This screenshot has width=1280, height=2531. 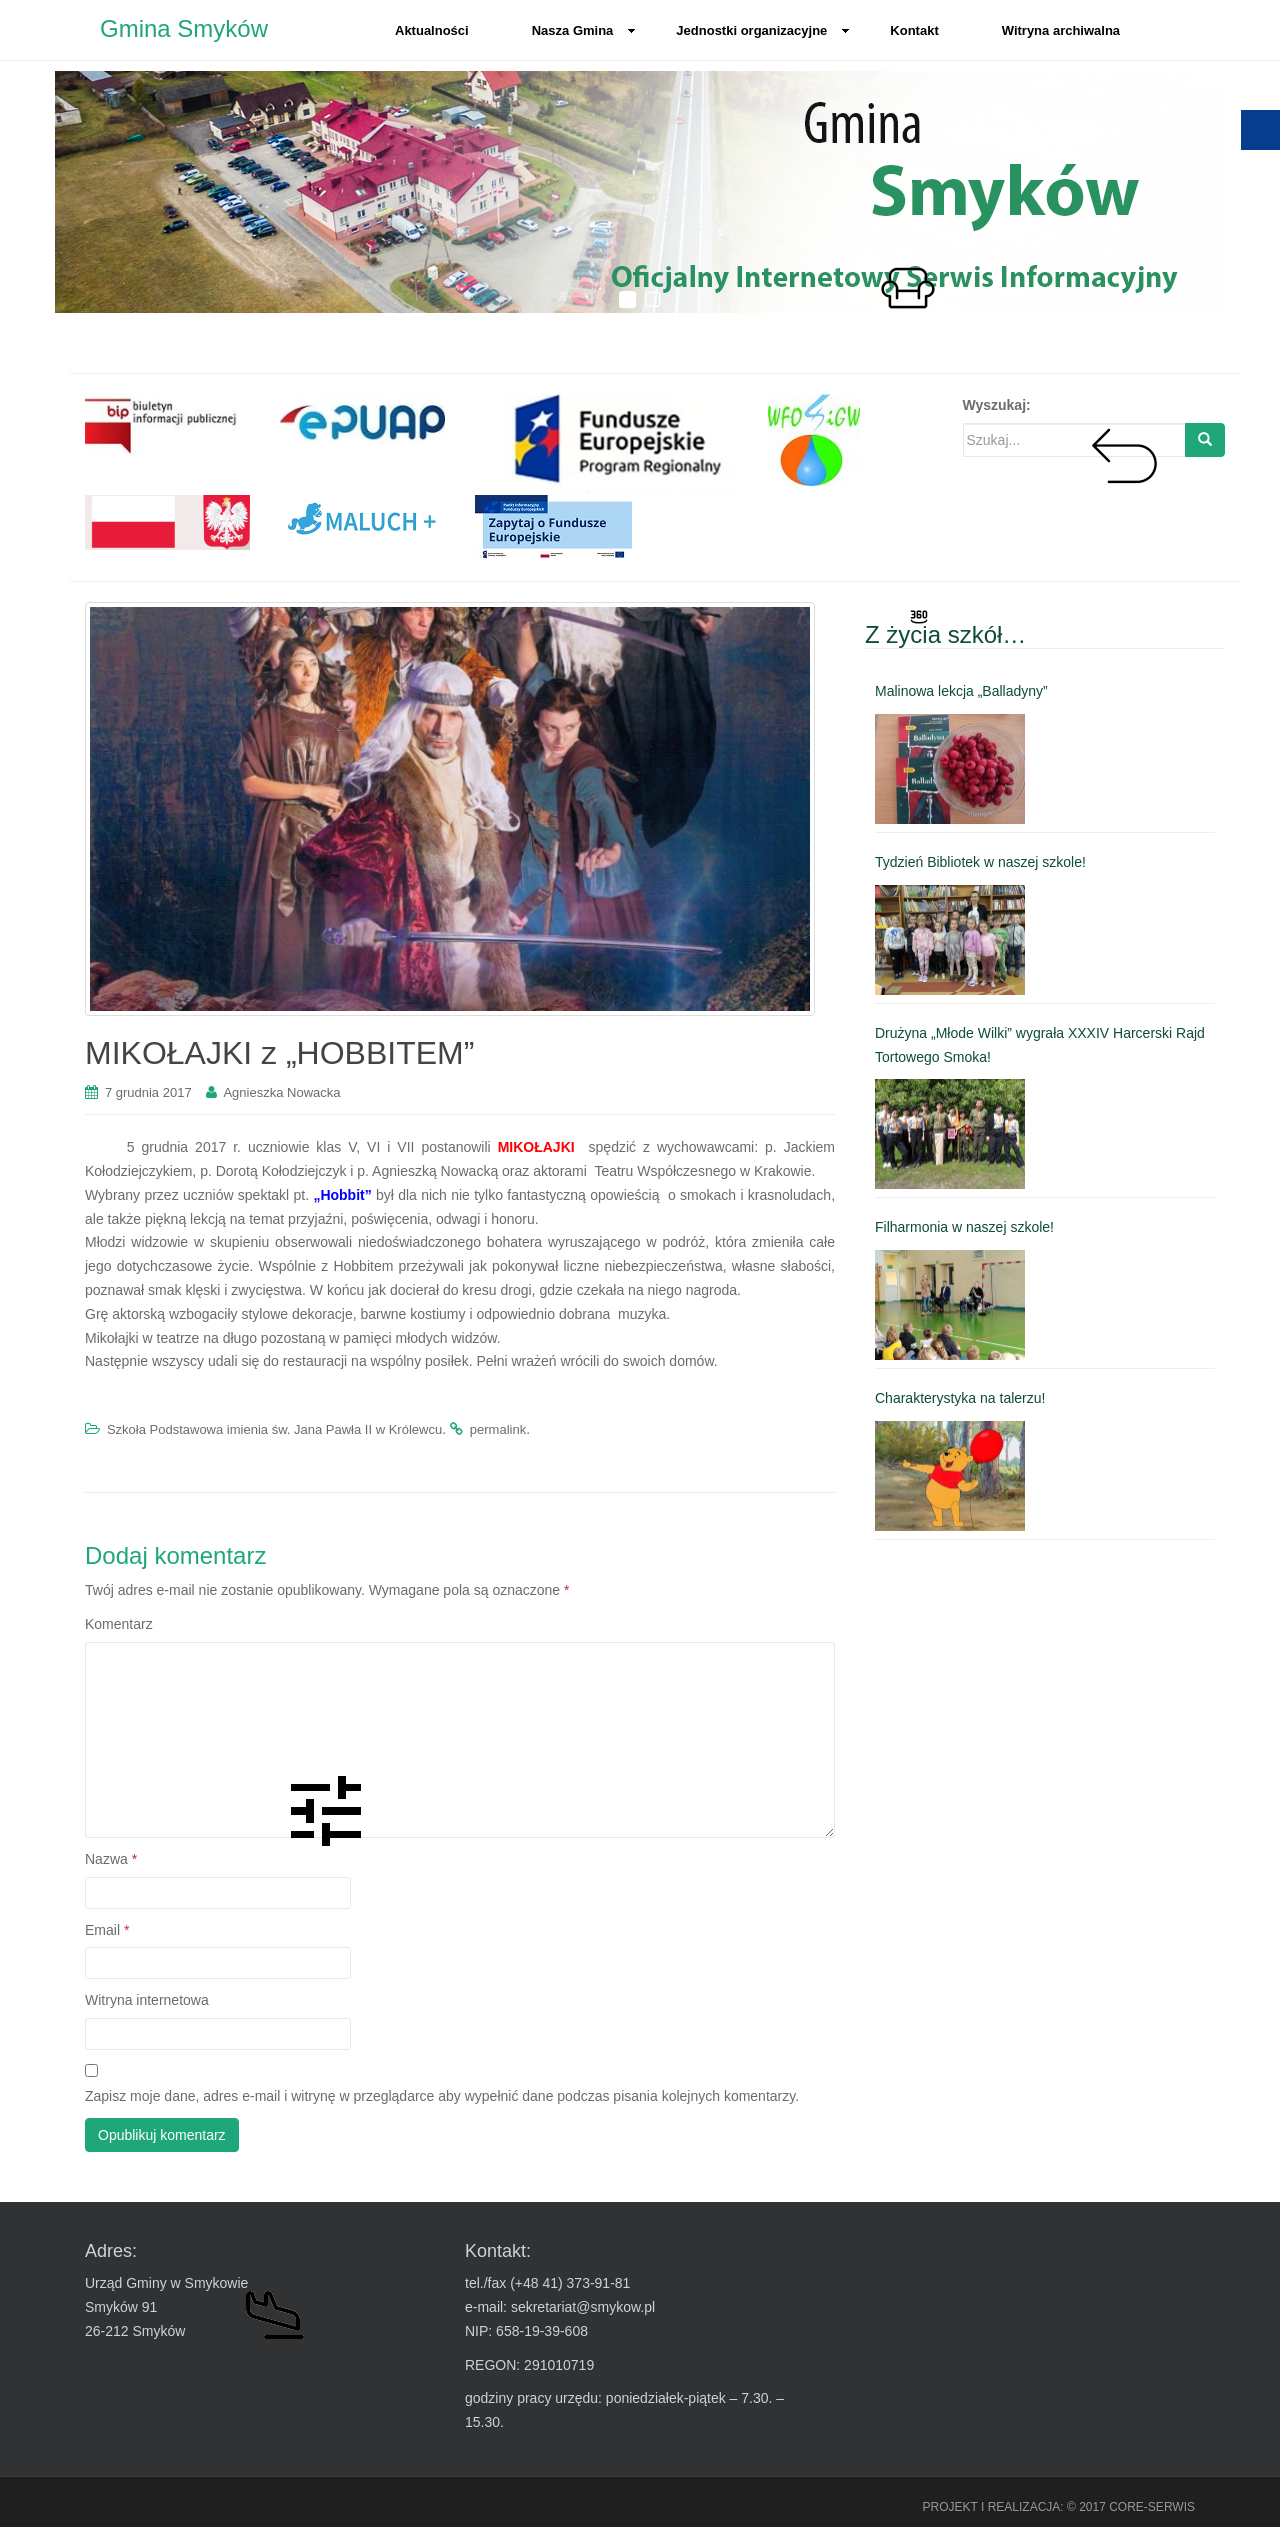 I want to click on indicates flight arrival or landing status, so click(x=272, y=2315).